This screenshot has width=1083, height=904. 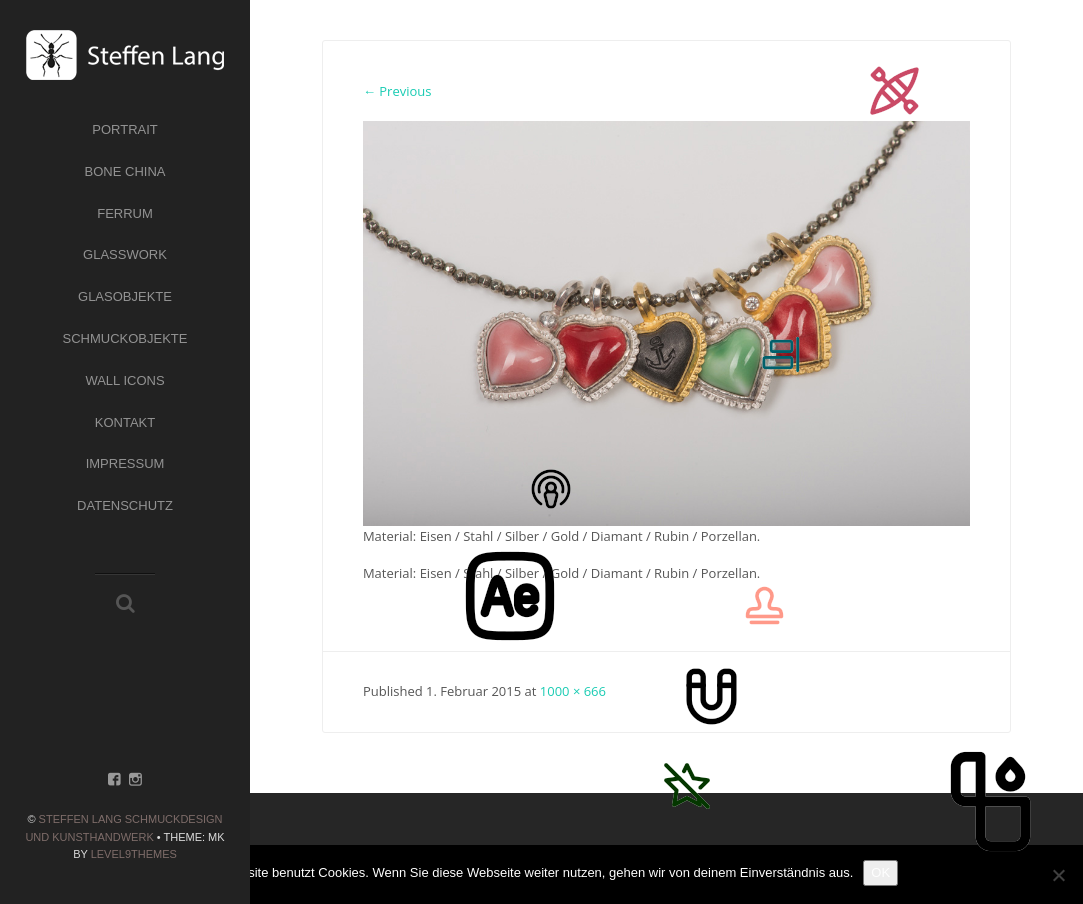 What do you see at coordinates (894, 90) in the screenshot?
I see `kayak or canoe activity option` at bounding box center [894, 90].